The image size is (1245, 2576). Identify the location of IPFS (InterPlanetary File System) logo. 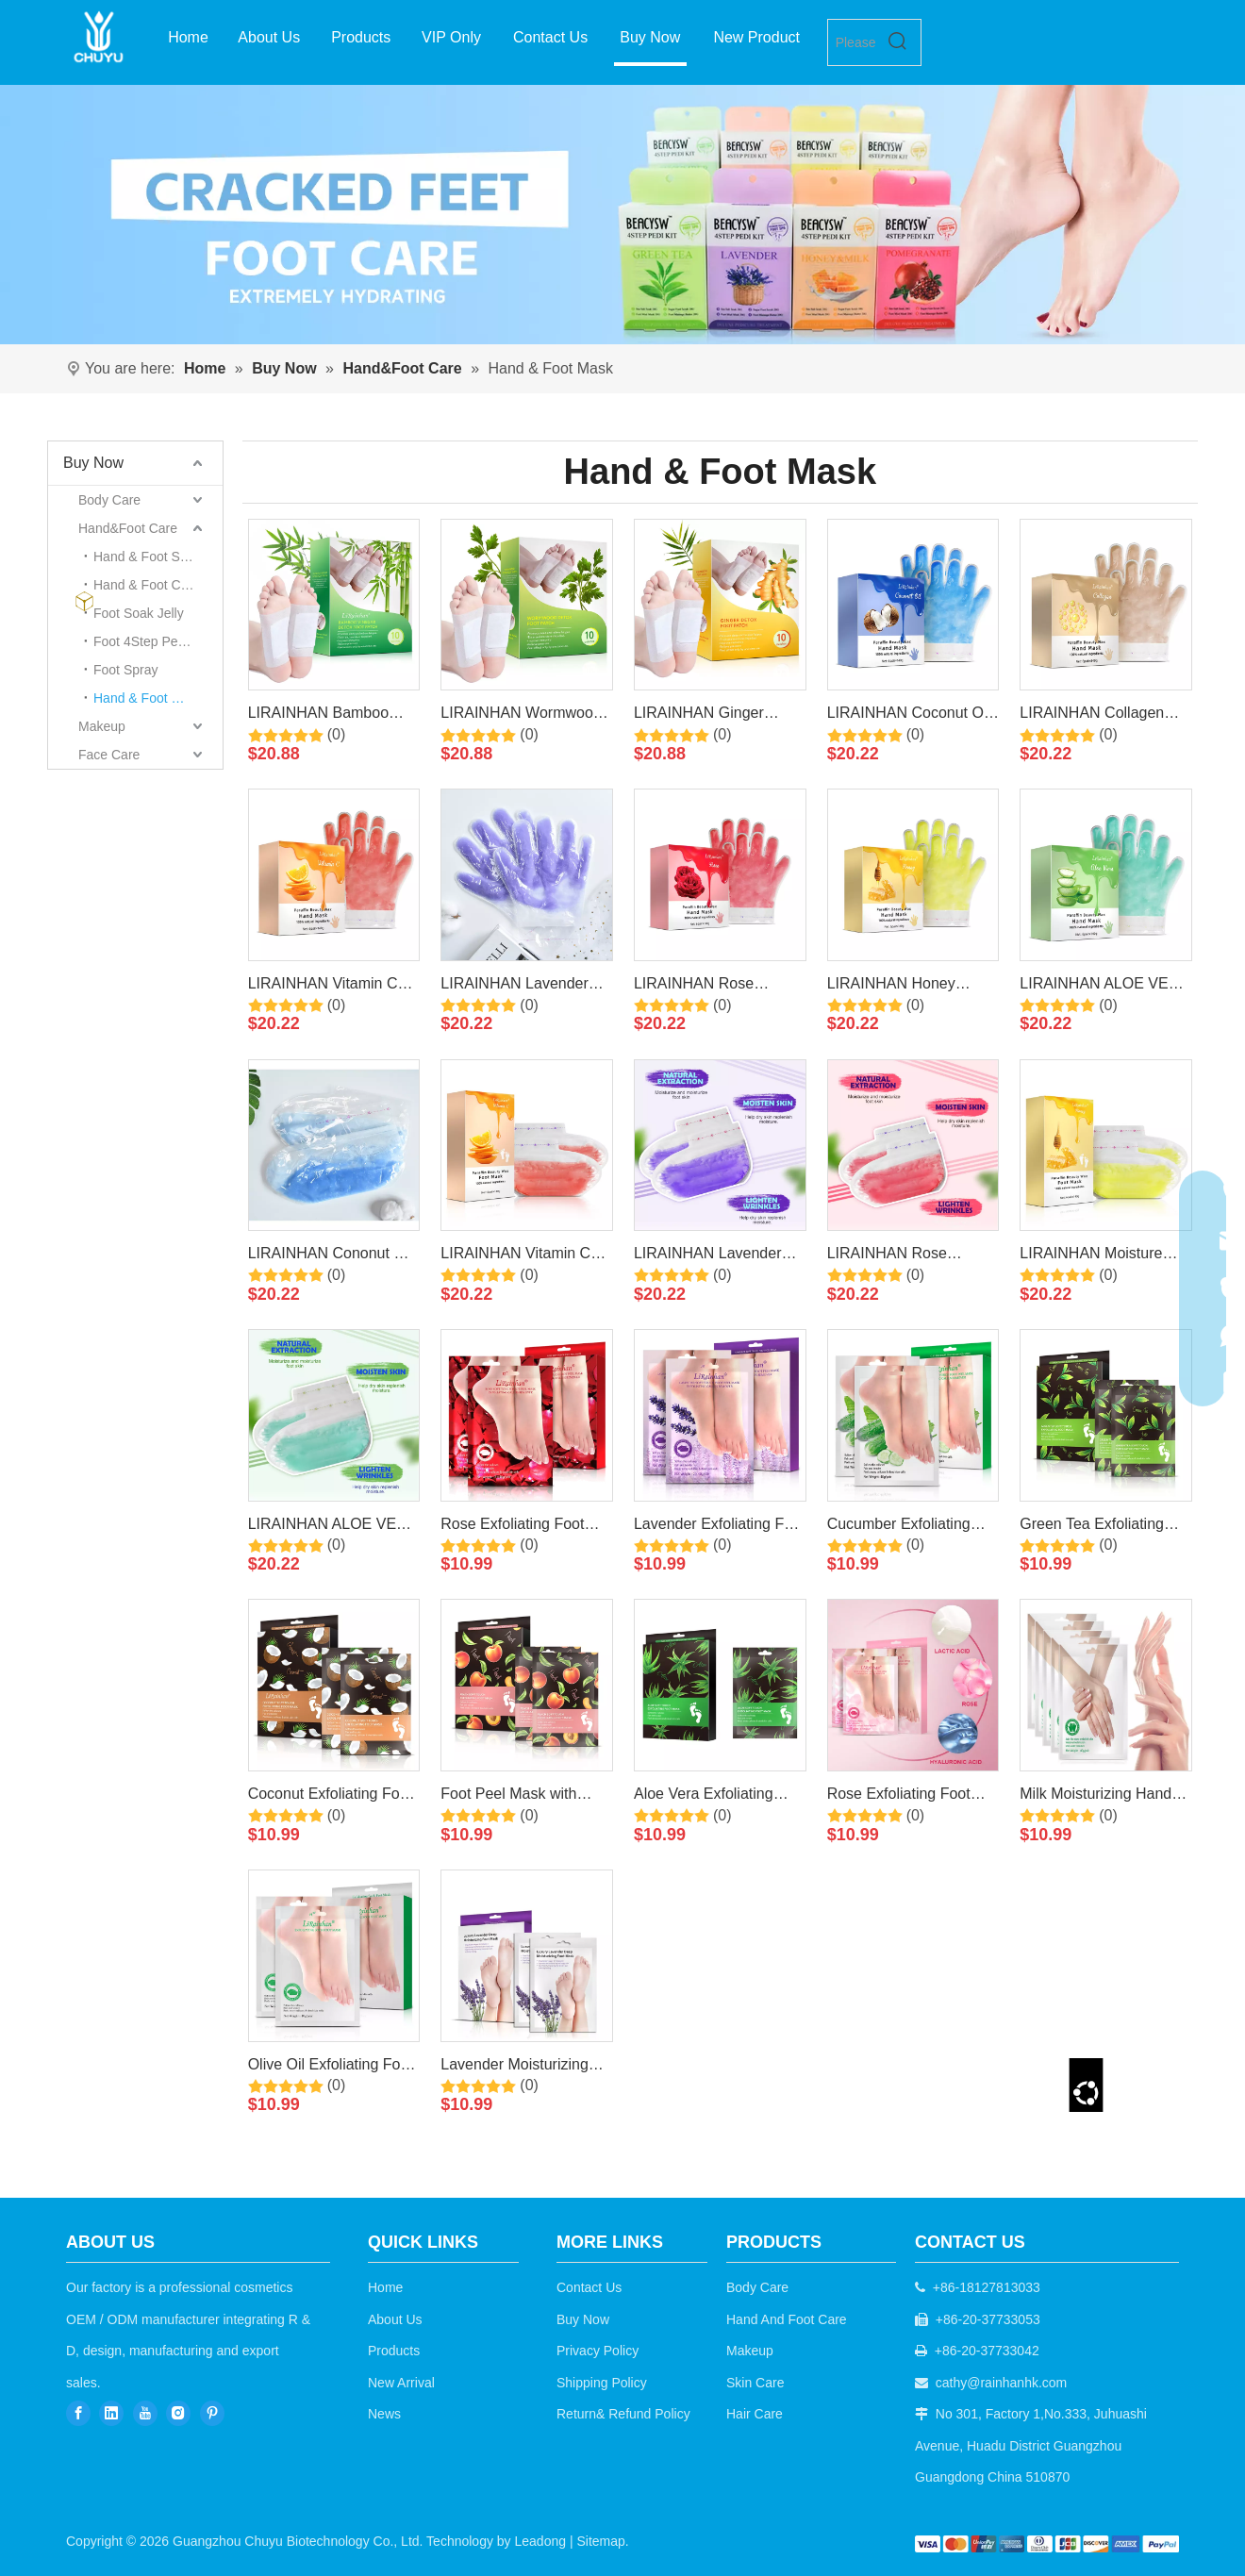
(84, 601).